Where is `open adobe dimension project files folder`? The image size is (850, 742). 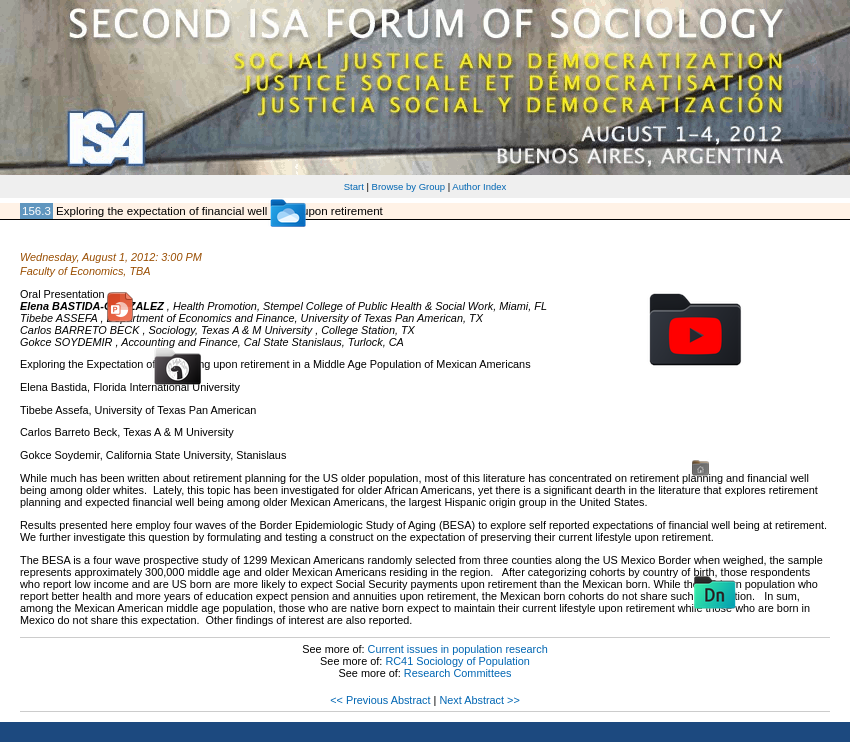
open adobe dimension project files folder is located at coordinates (714, 593).